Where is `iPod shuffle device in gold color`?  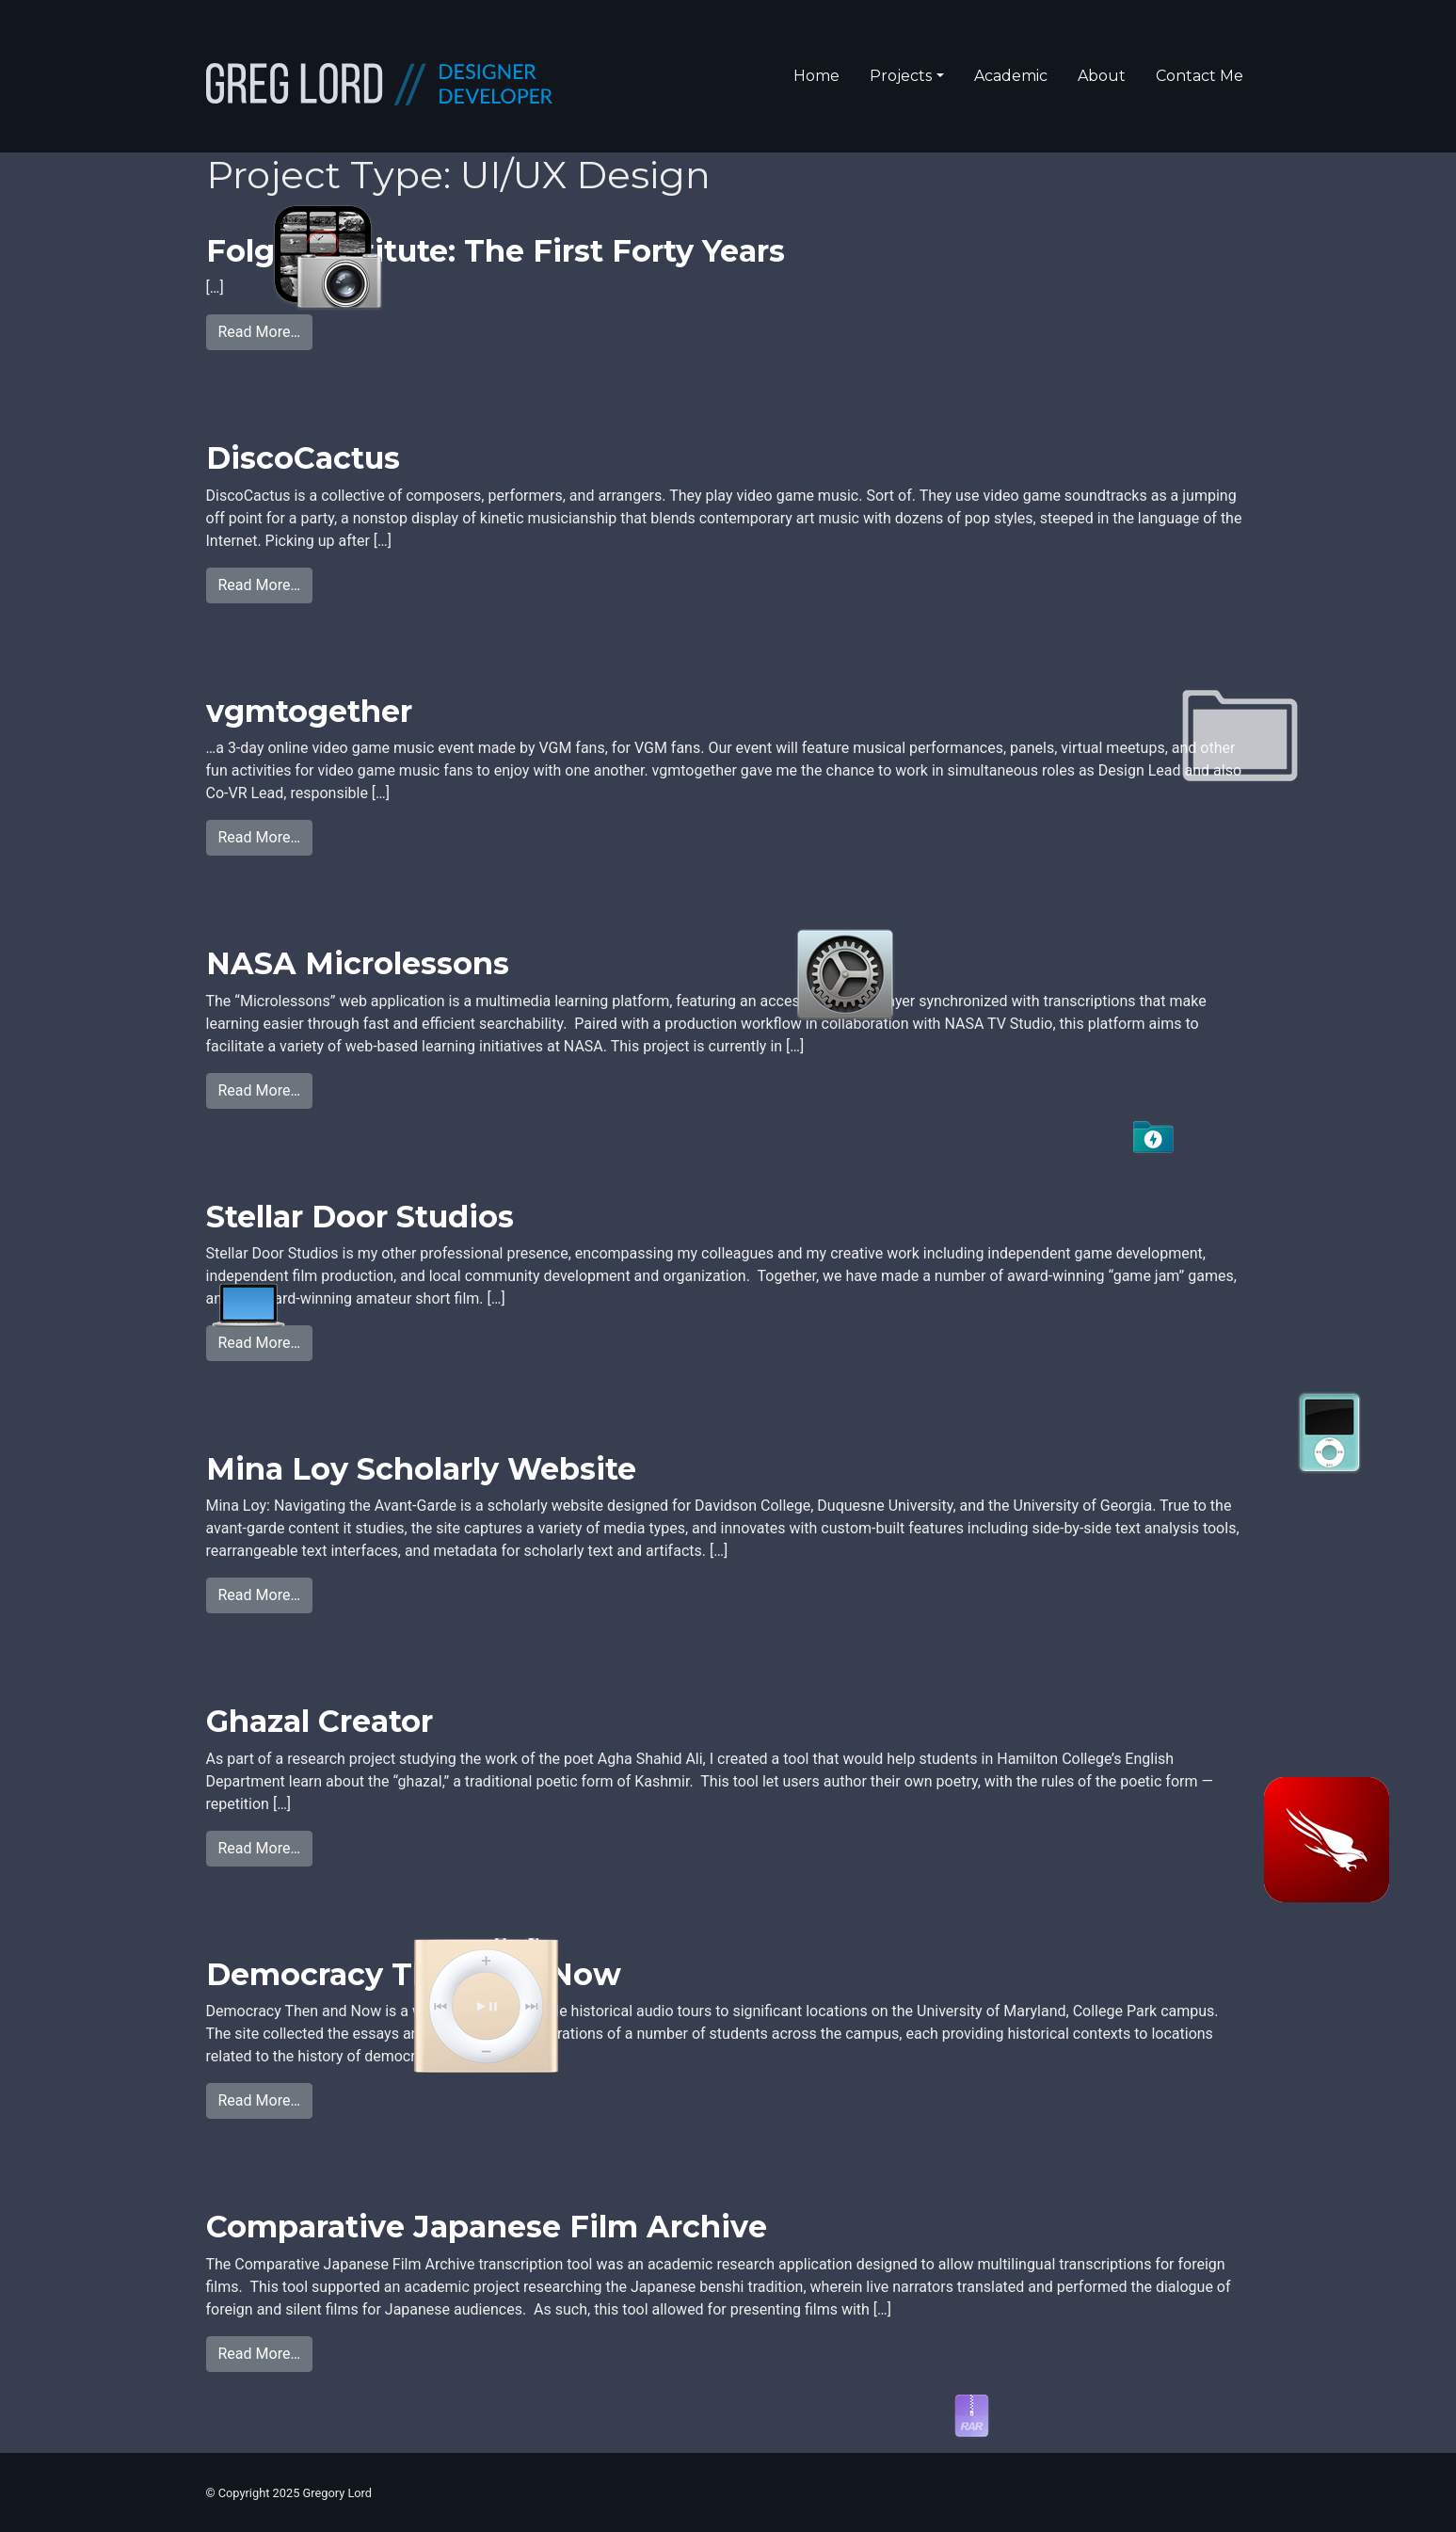
iPod shuffle device in gold color is located at coordinates (486, 2005).